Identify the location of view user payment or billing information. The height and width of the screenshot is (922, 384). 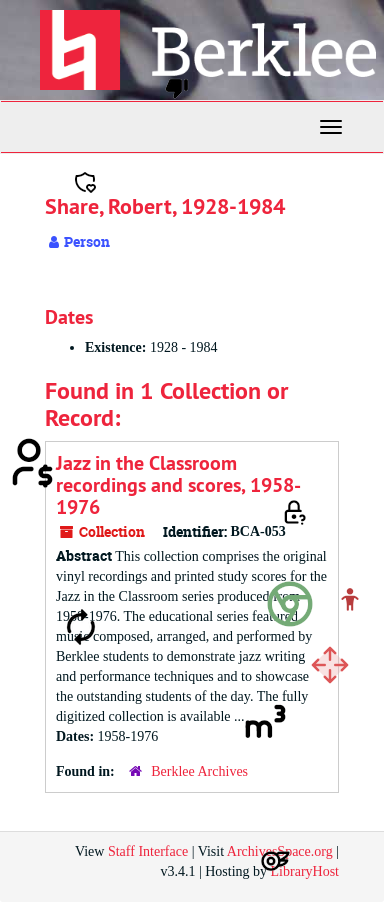
(29, 462).